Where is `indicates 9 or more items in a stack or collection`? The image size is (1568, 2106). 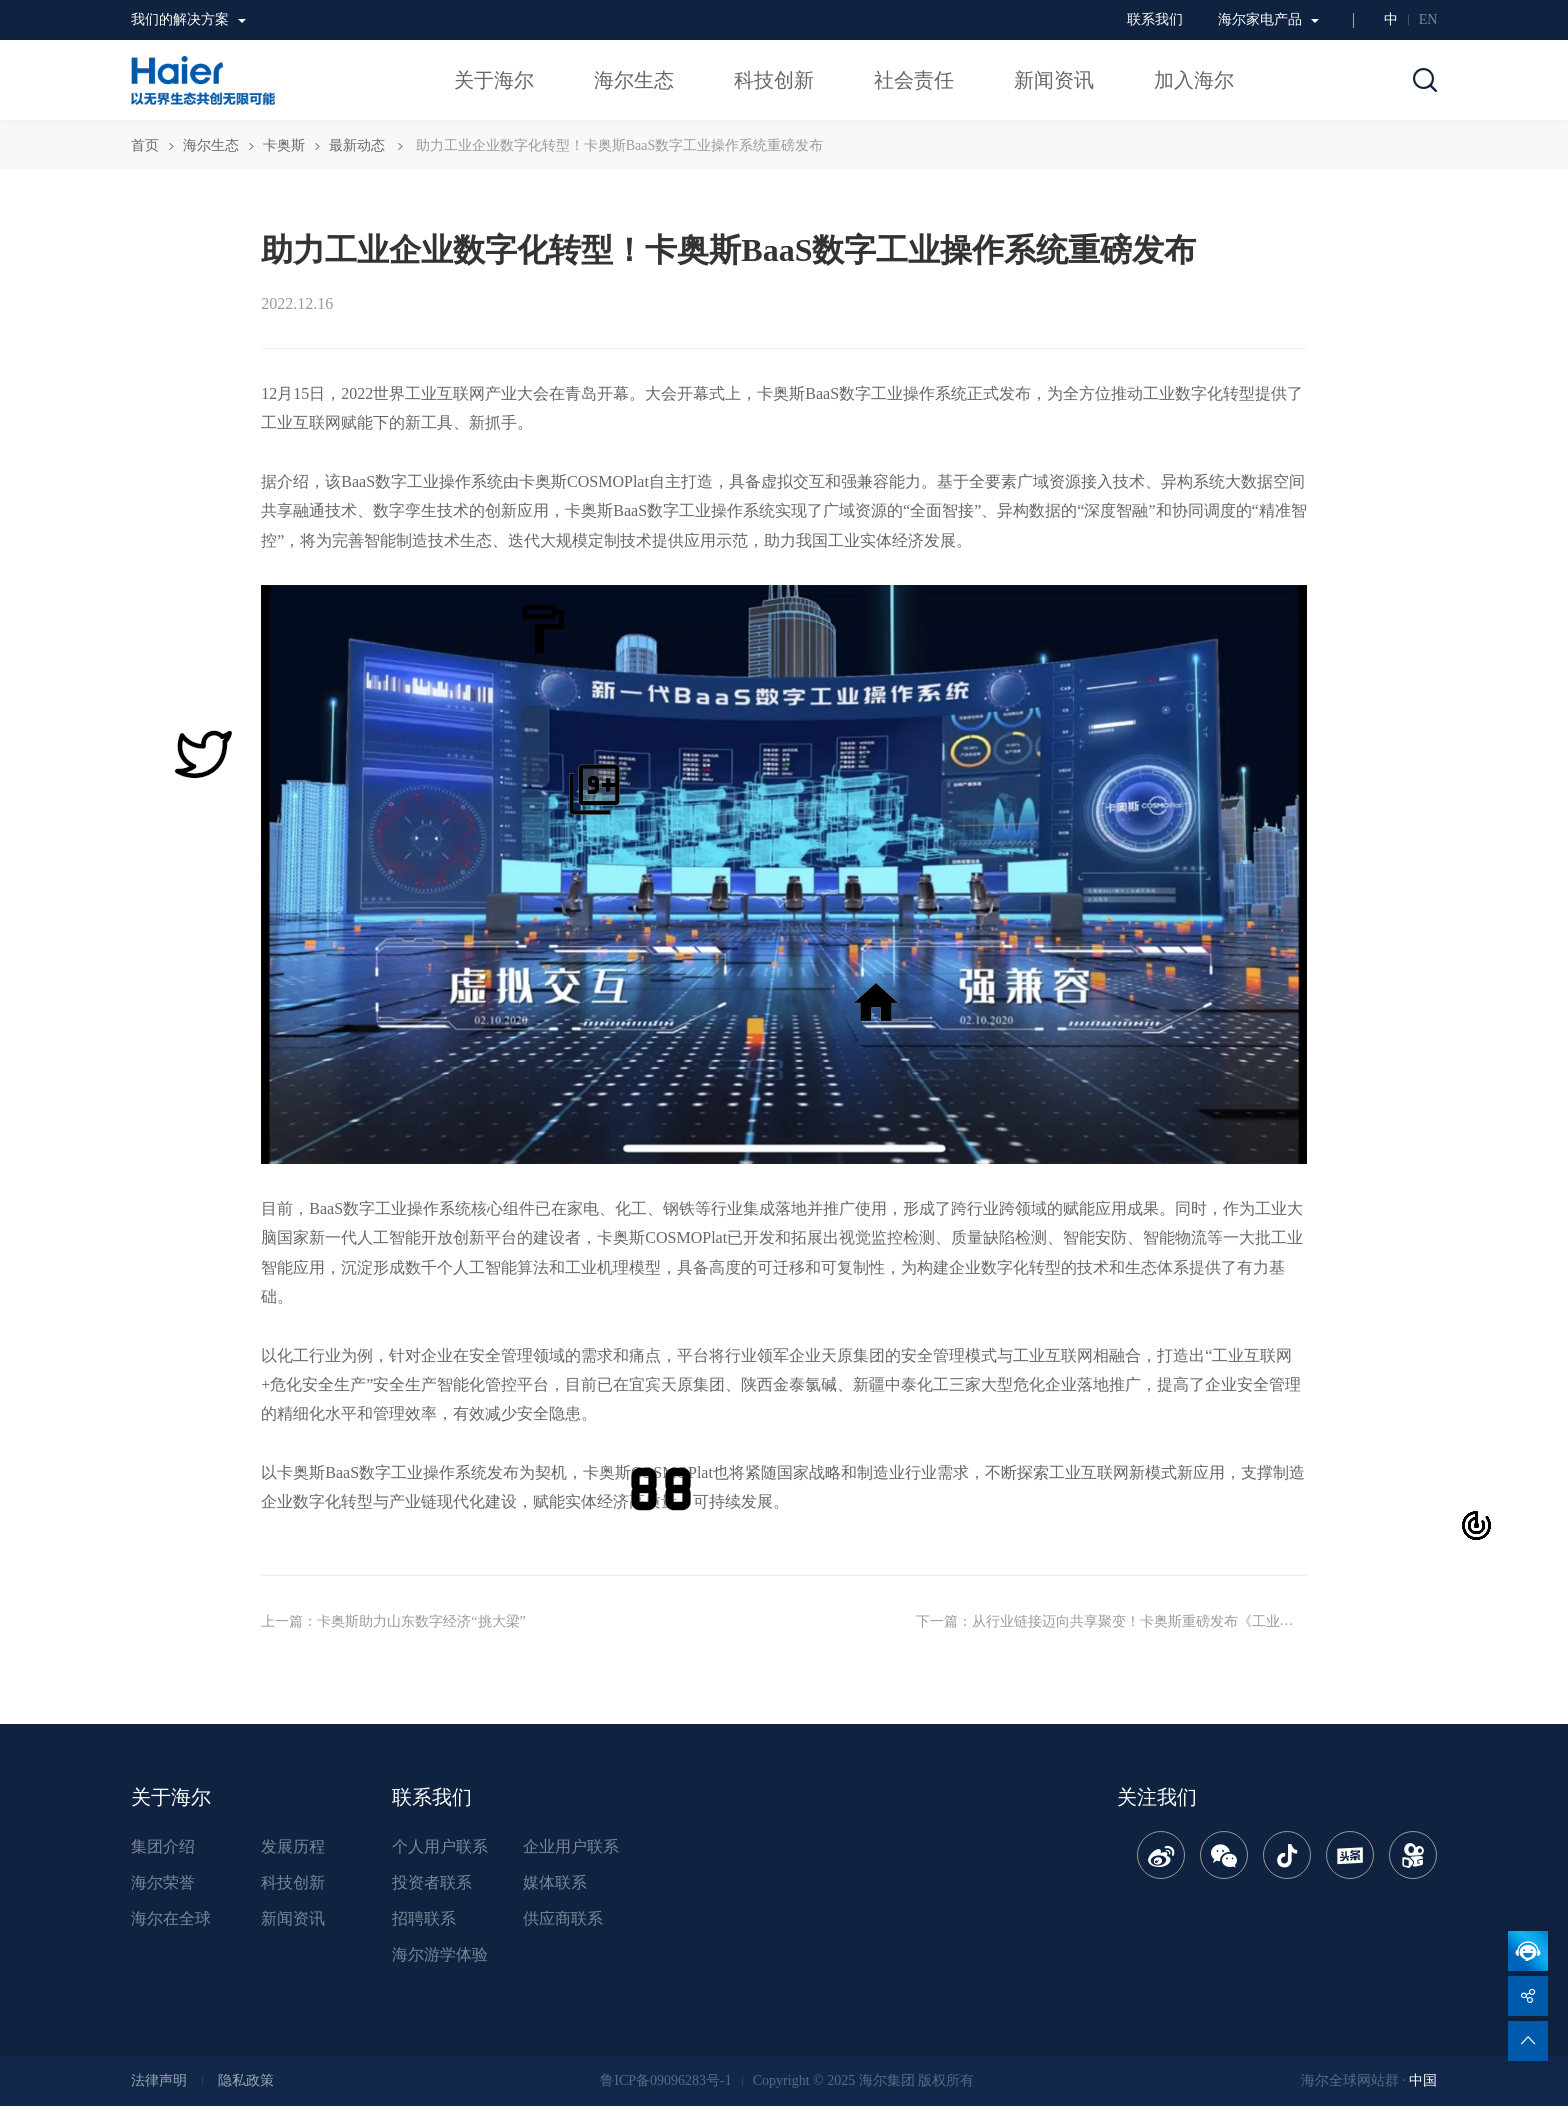
indicates 9 or more items in a stack or collection is located at coordinates (594, 789).